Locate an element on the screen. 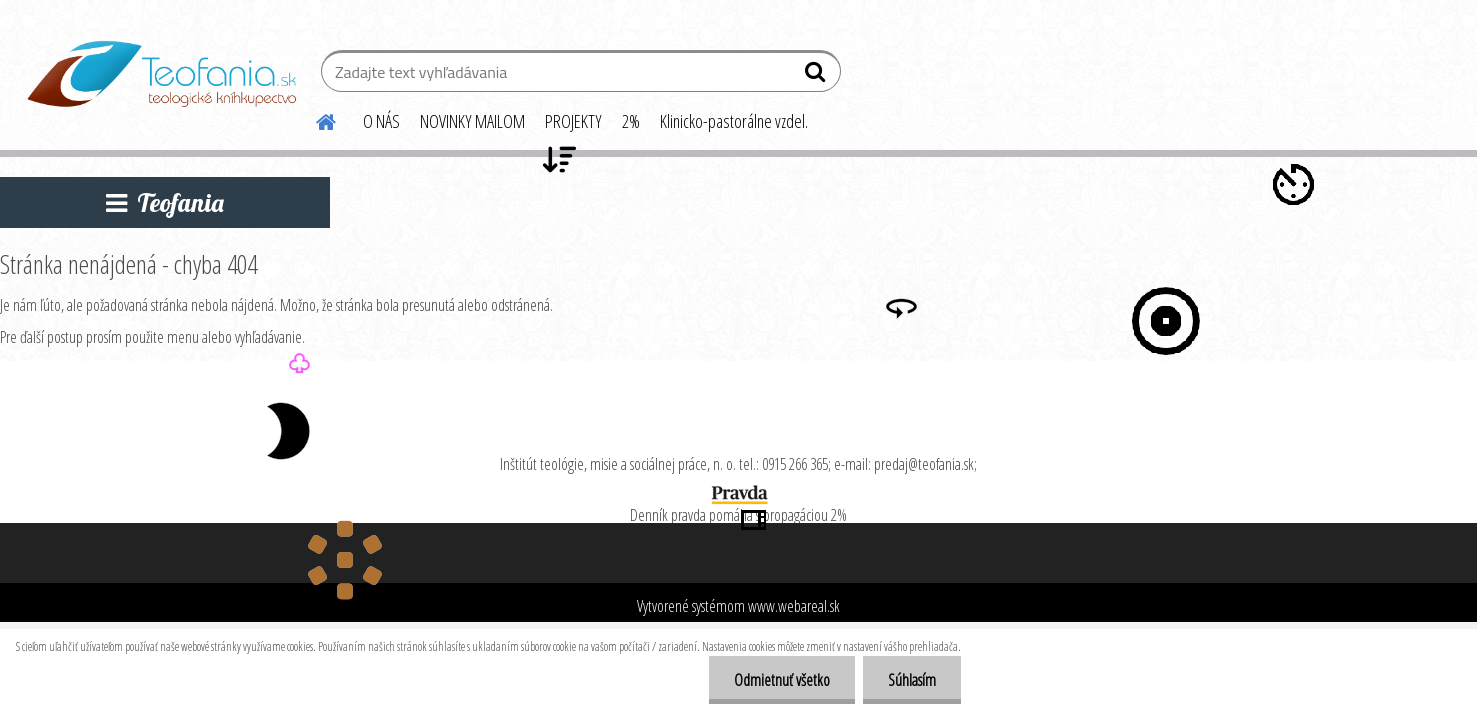 Image resolution: width=1477 pixels, height=720 pixels. denodo brand logo is located at coordinates (345, 560).